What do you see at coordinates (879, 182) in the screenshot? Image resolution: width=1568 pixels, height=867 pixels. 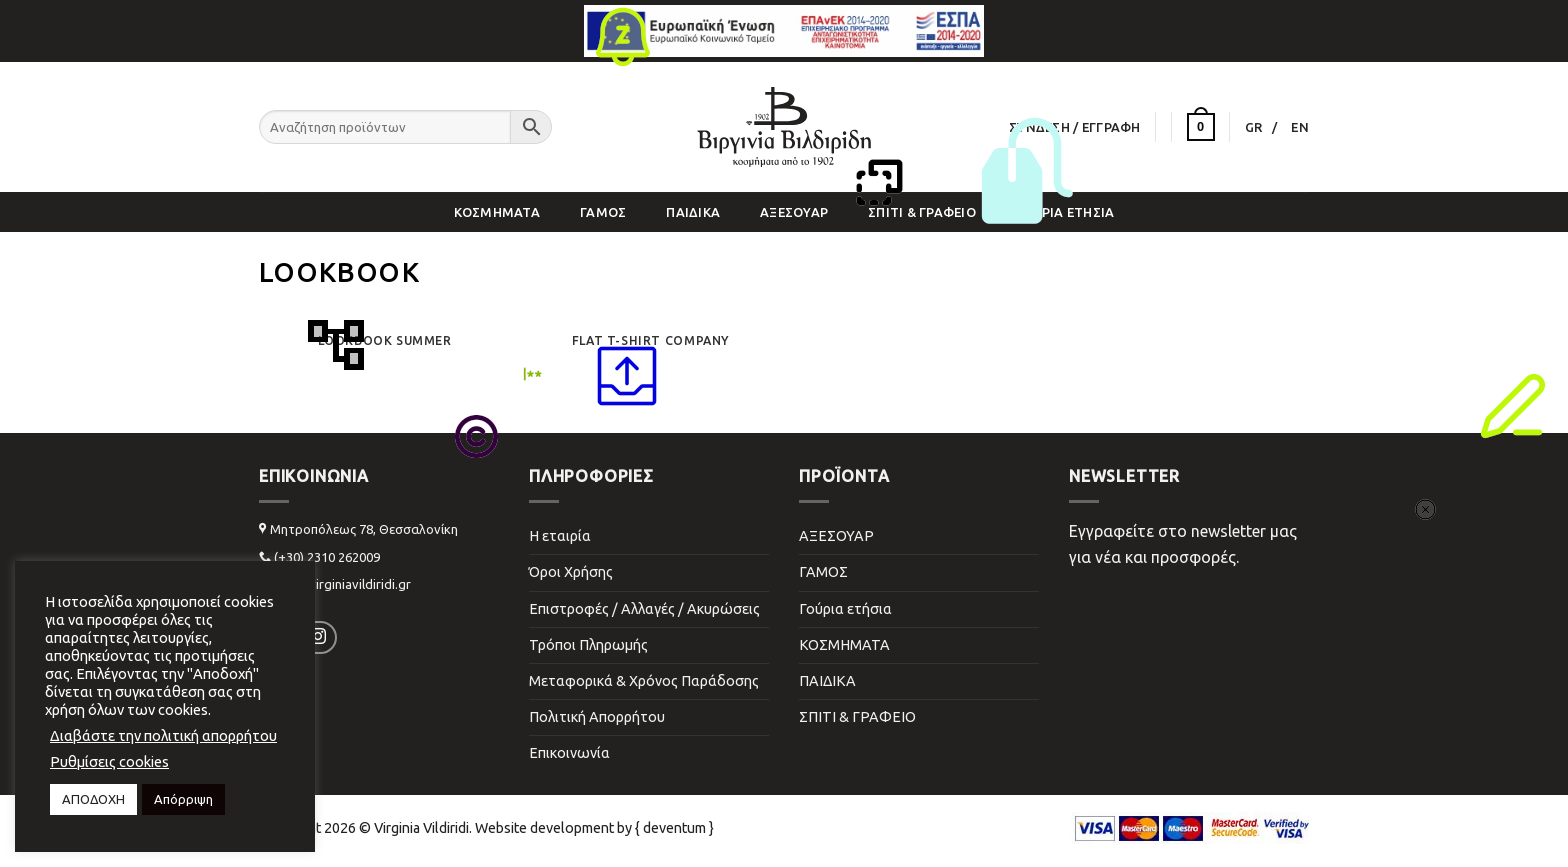 I see `bring selection to front layer` at bounding box center [879, 182].